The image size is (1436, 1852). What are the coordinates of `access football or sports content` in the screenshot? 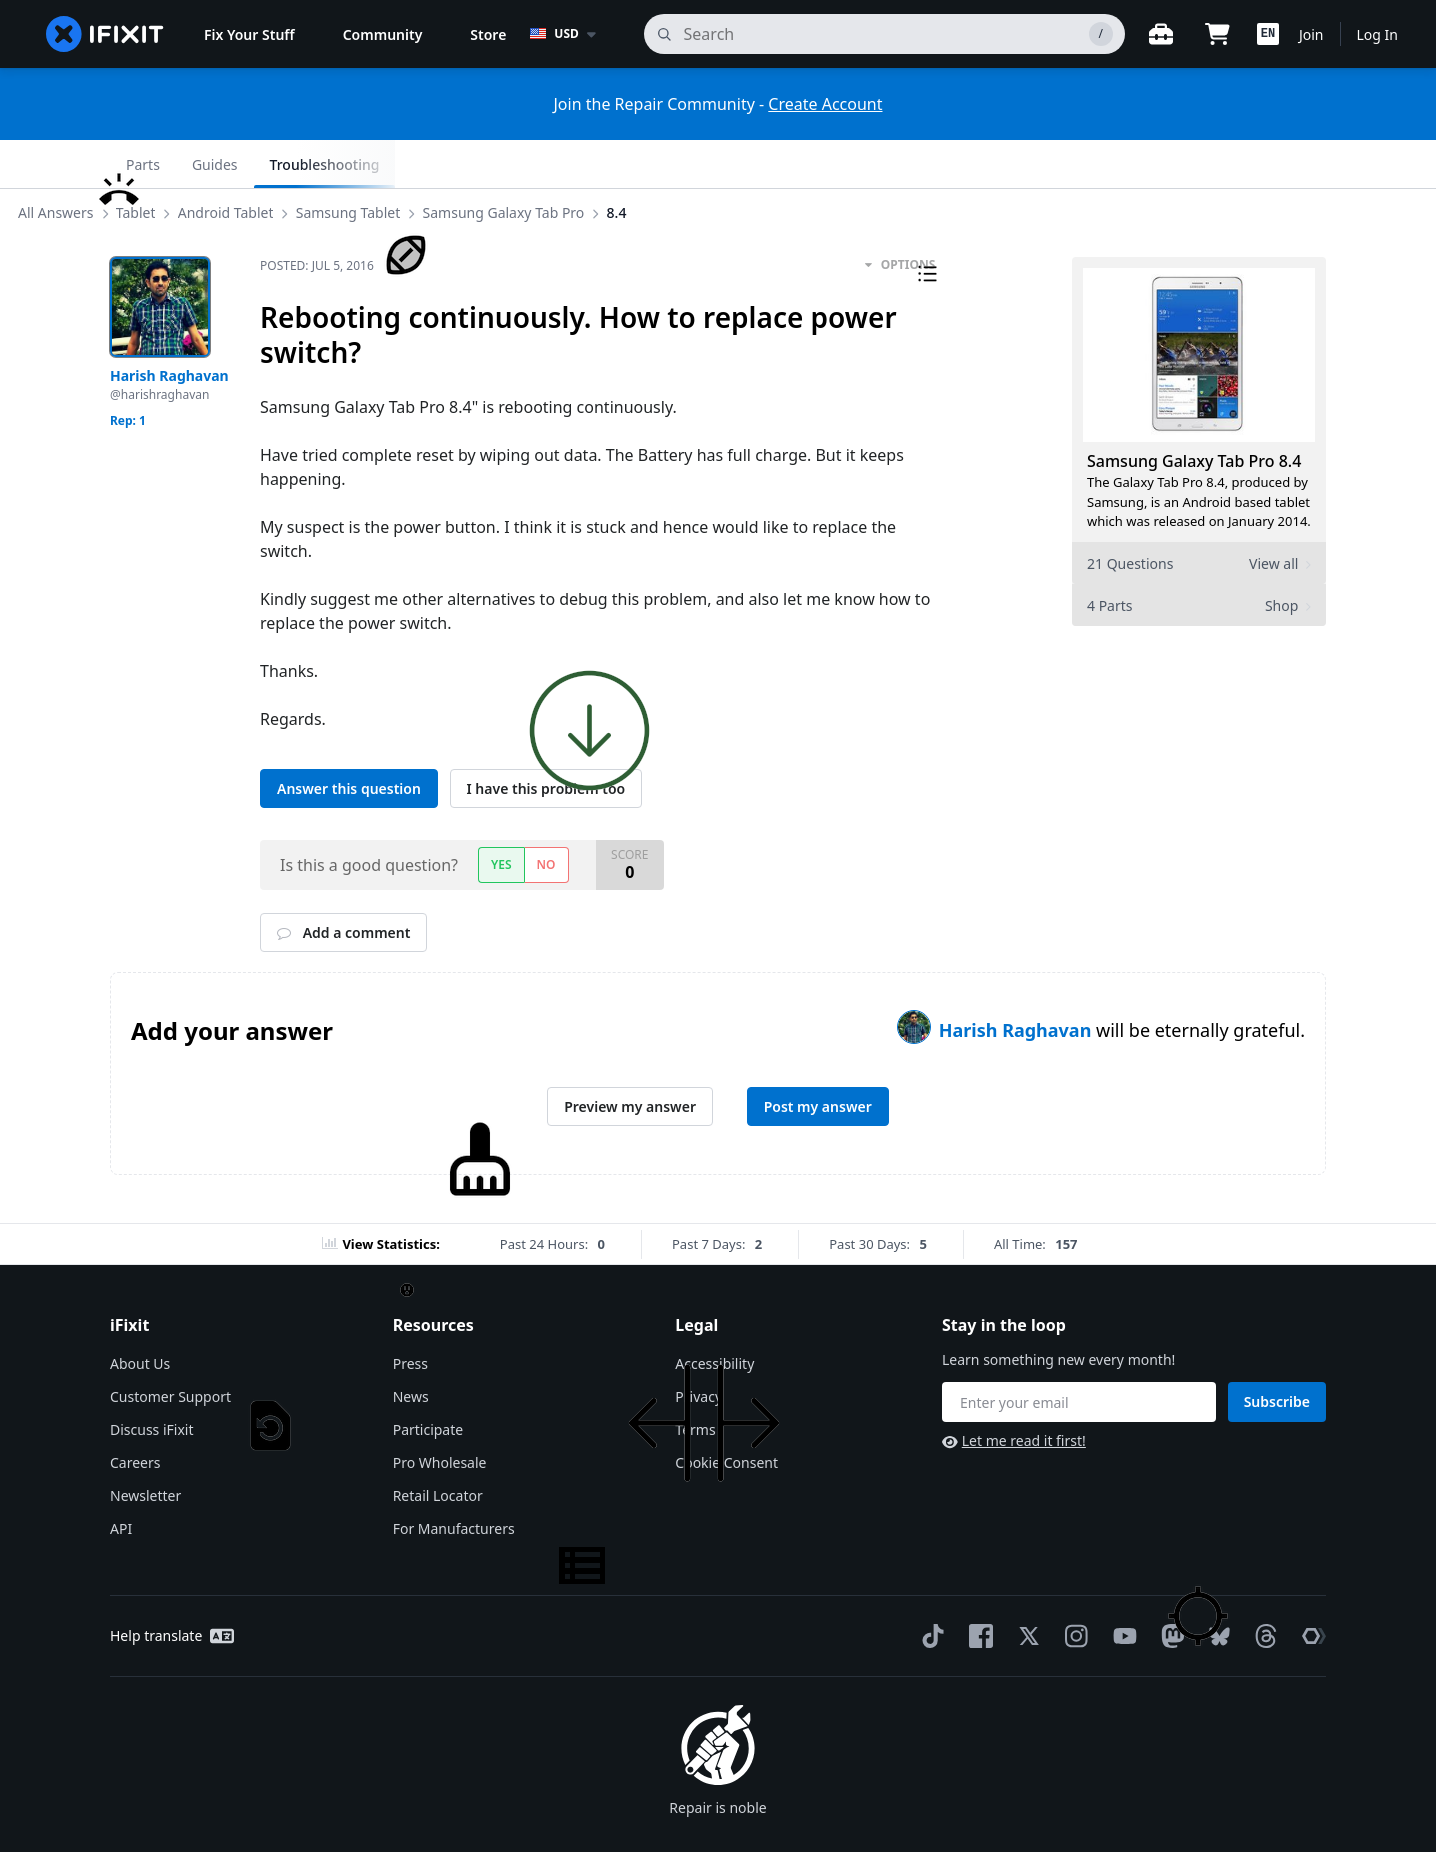 It's located at (406, 255).